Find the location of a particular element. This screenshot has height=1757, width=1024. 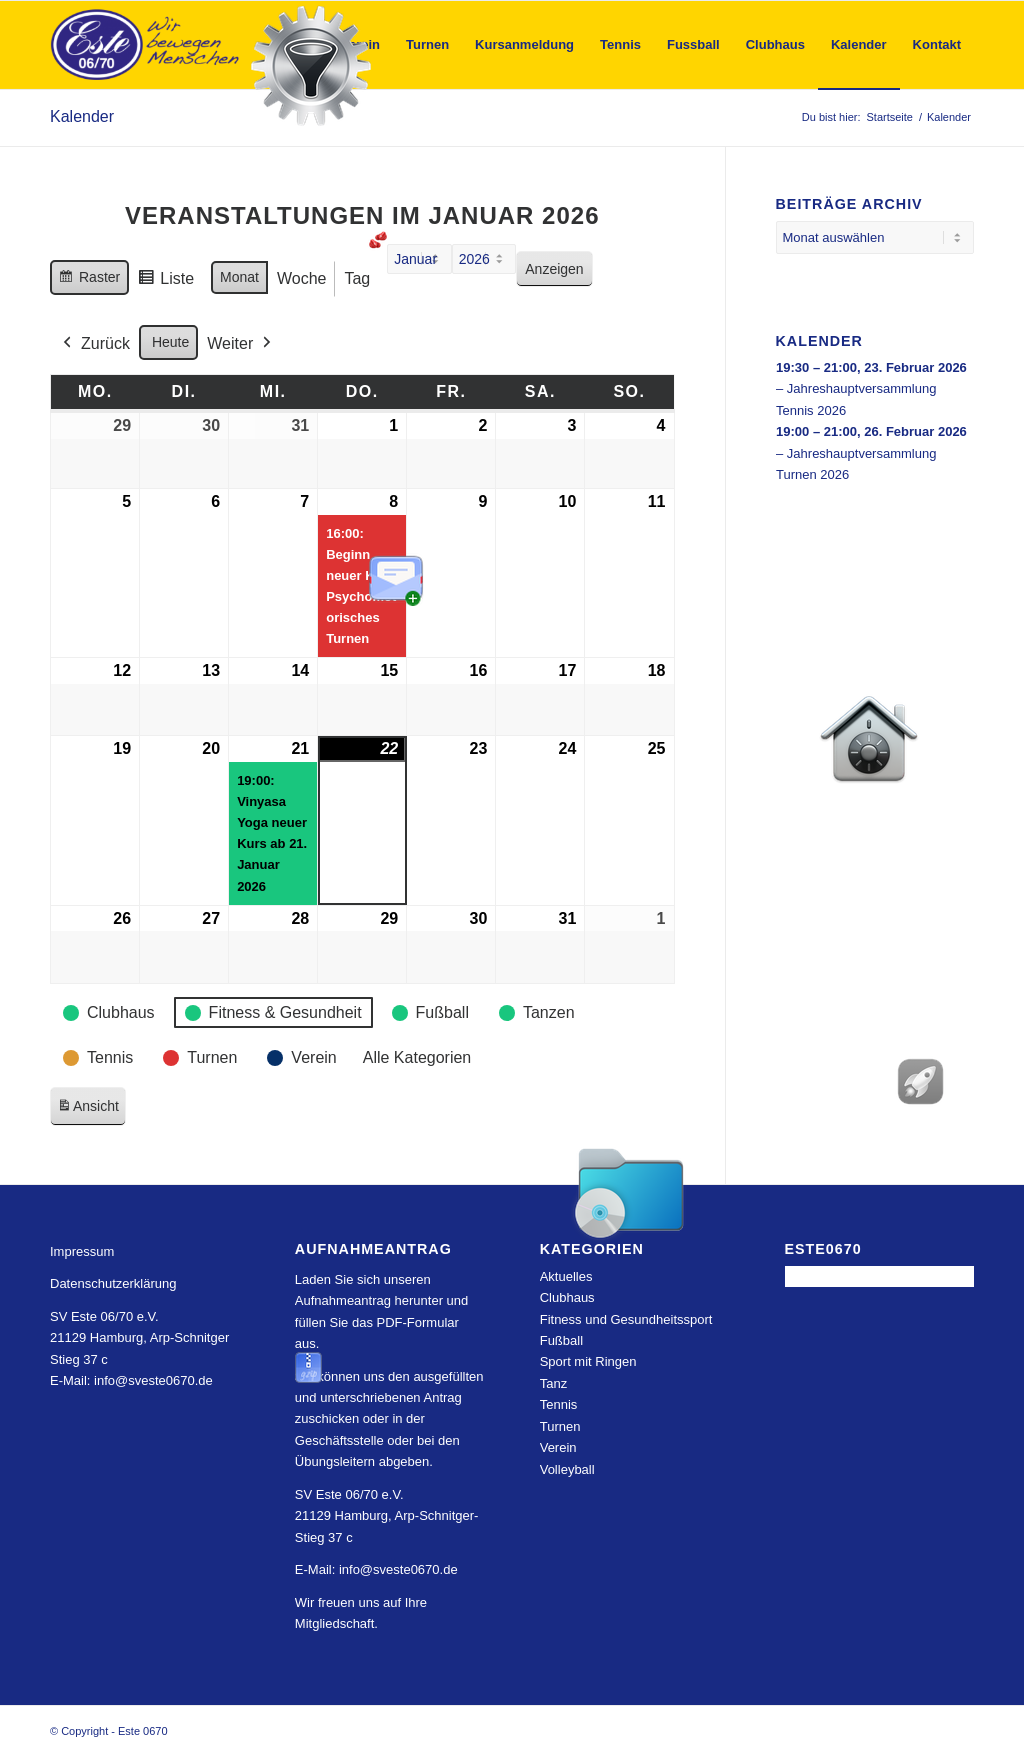

compose a new email message is located at coordinates (396, 578).